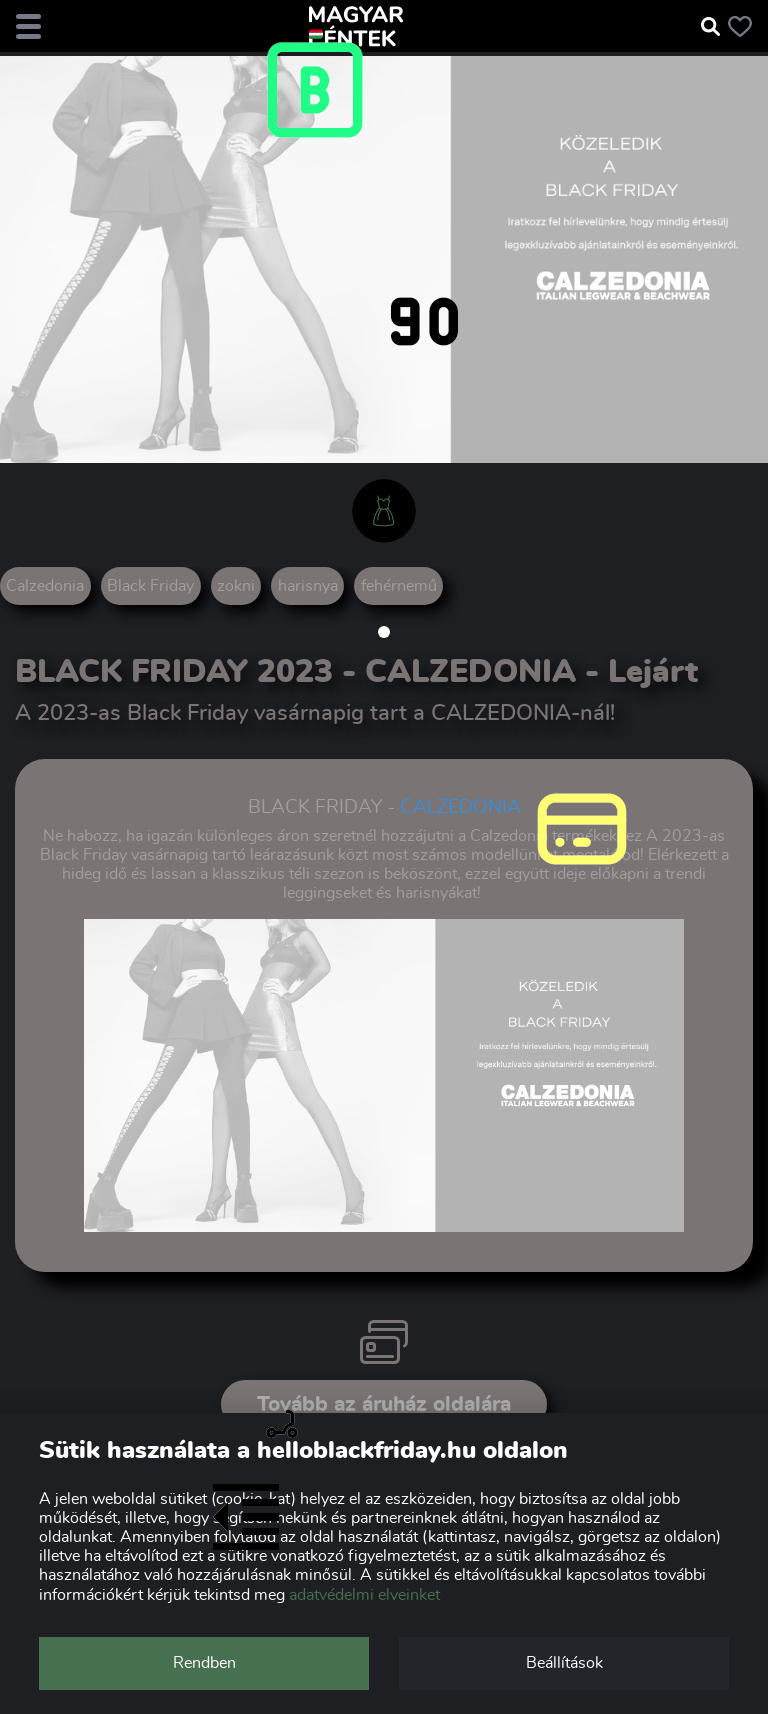  What do you see at coordinates (246, 1517) in the screenshot?
I see `decrease text indentation` at bounding box center [246, 1517].